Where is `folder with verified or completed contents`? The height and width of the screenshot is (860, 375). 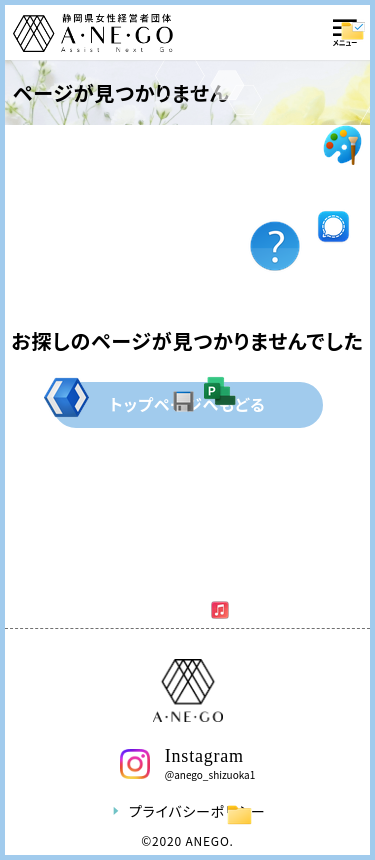
folder with verified or completed contents is located at coordinates (352, 31).